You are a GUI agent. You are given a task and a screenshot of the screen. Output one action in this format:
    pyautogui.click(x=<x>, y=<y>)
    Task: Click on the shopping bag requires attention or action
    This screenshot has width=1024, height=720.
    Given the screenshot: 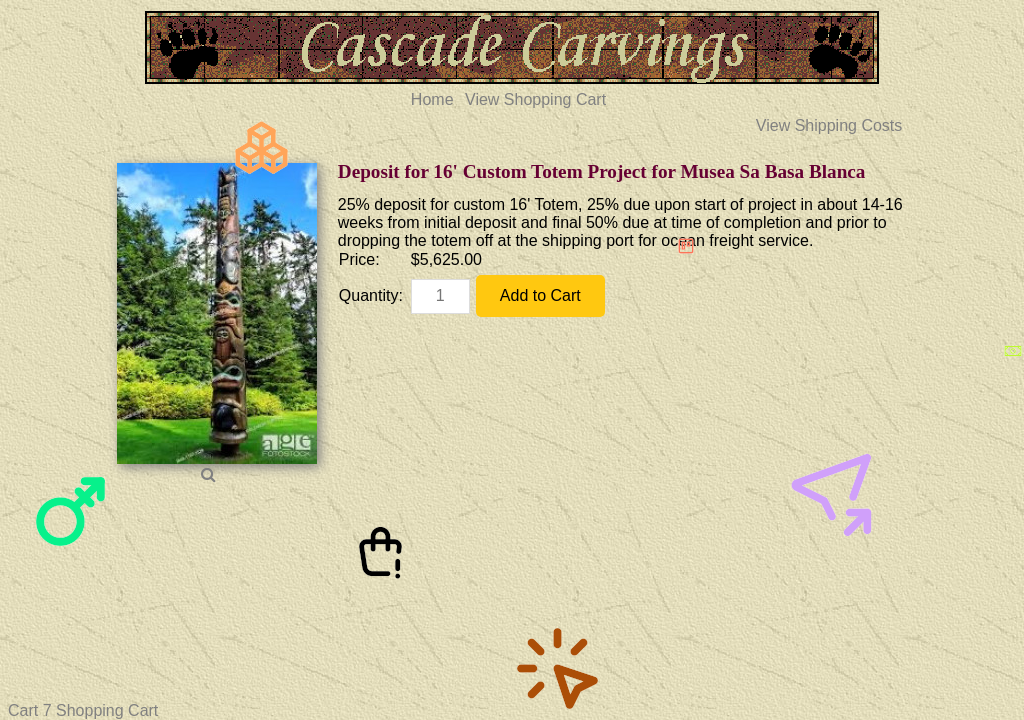 What is the action you would take?
    pyautogui.click(x=380, y=551)
    